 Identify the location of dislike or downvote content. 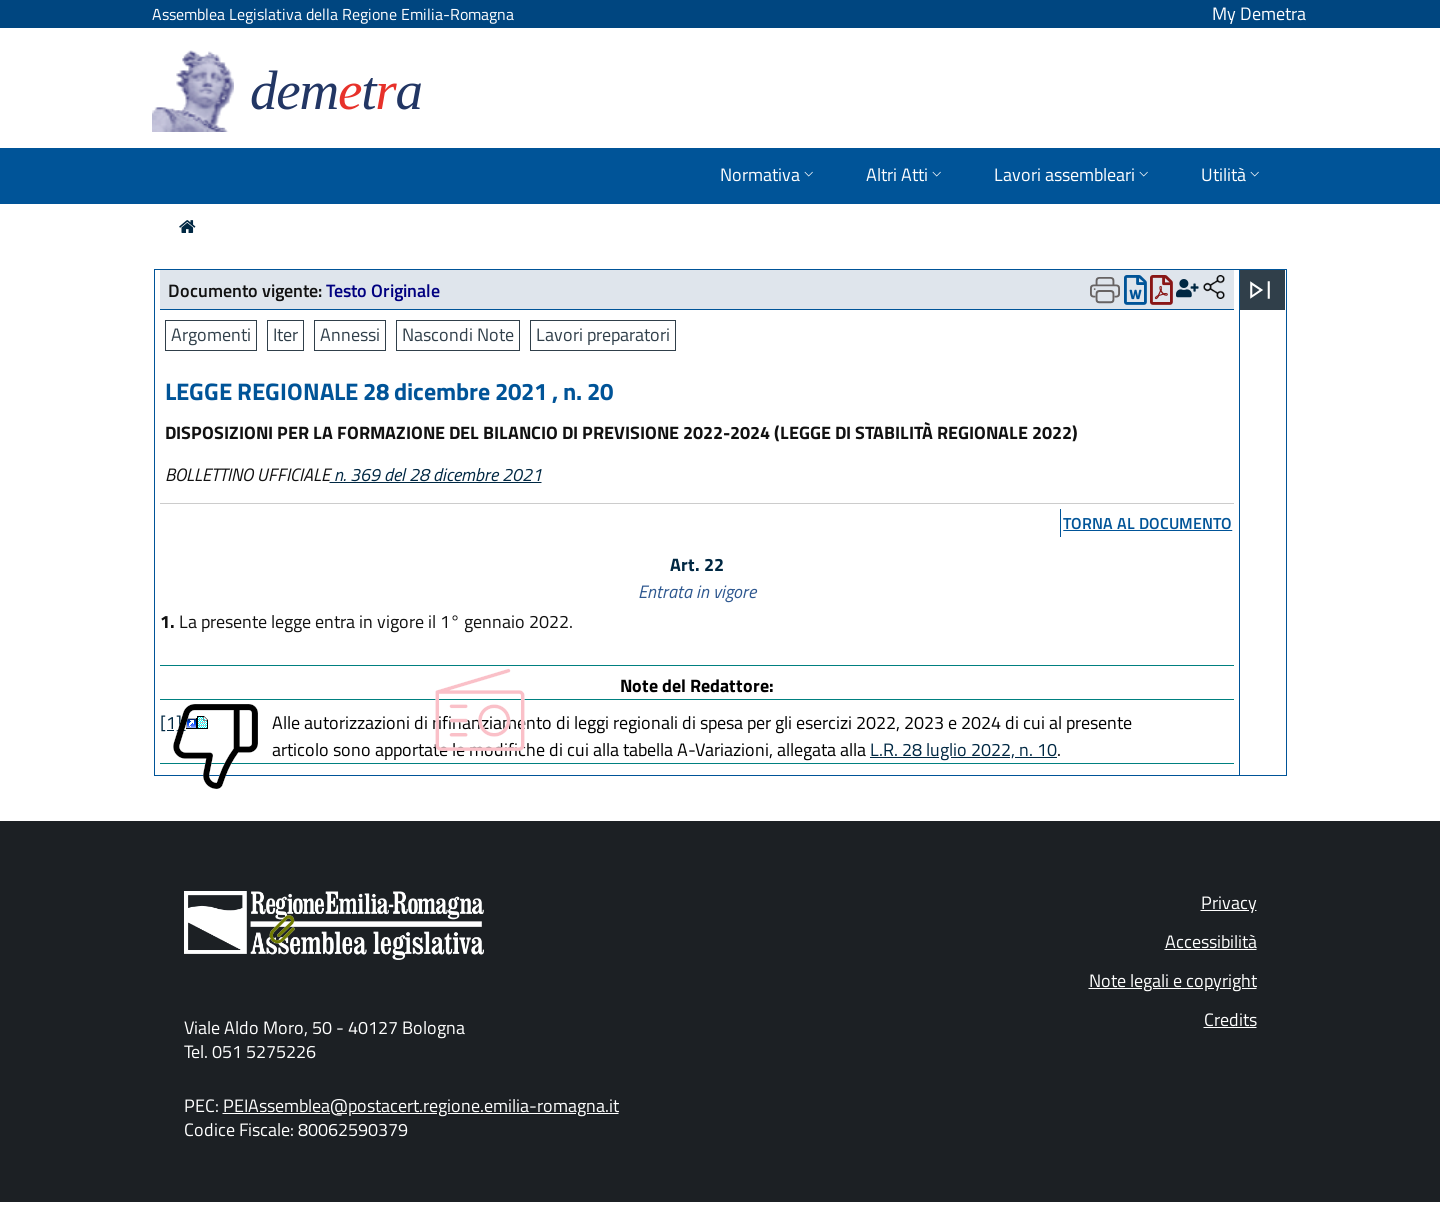
(215, 746).